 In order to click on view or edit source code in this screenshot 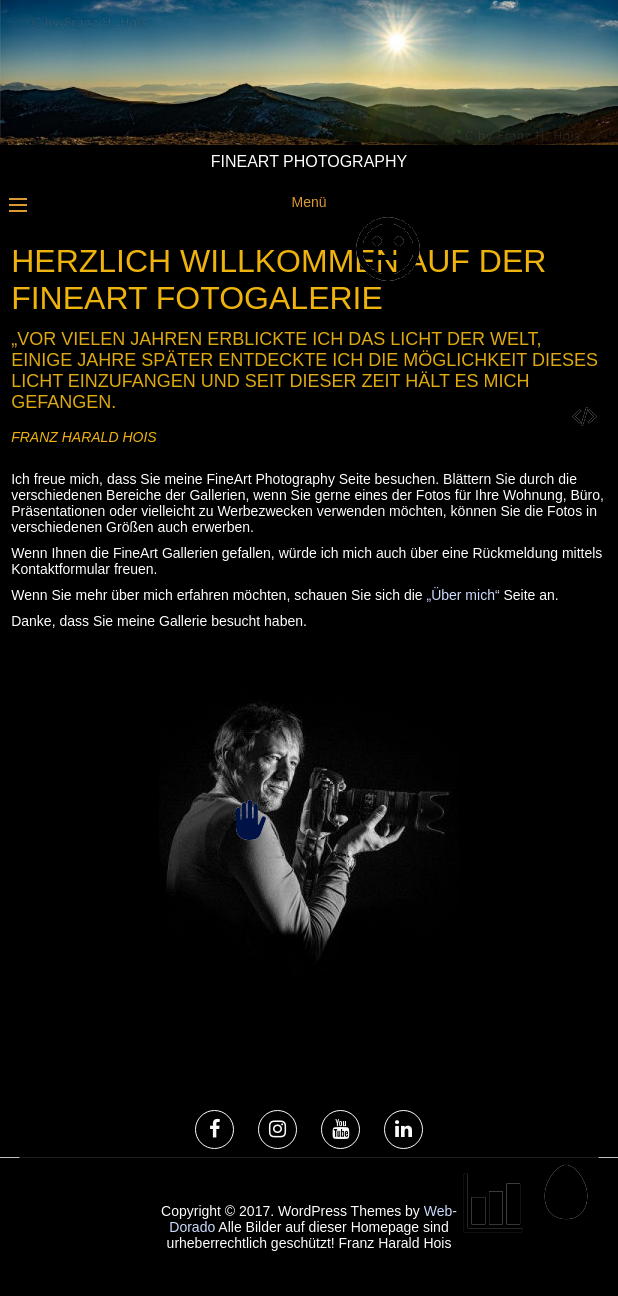, I will do `click(584, 416)`.